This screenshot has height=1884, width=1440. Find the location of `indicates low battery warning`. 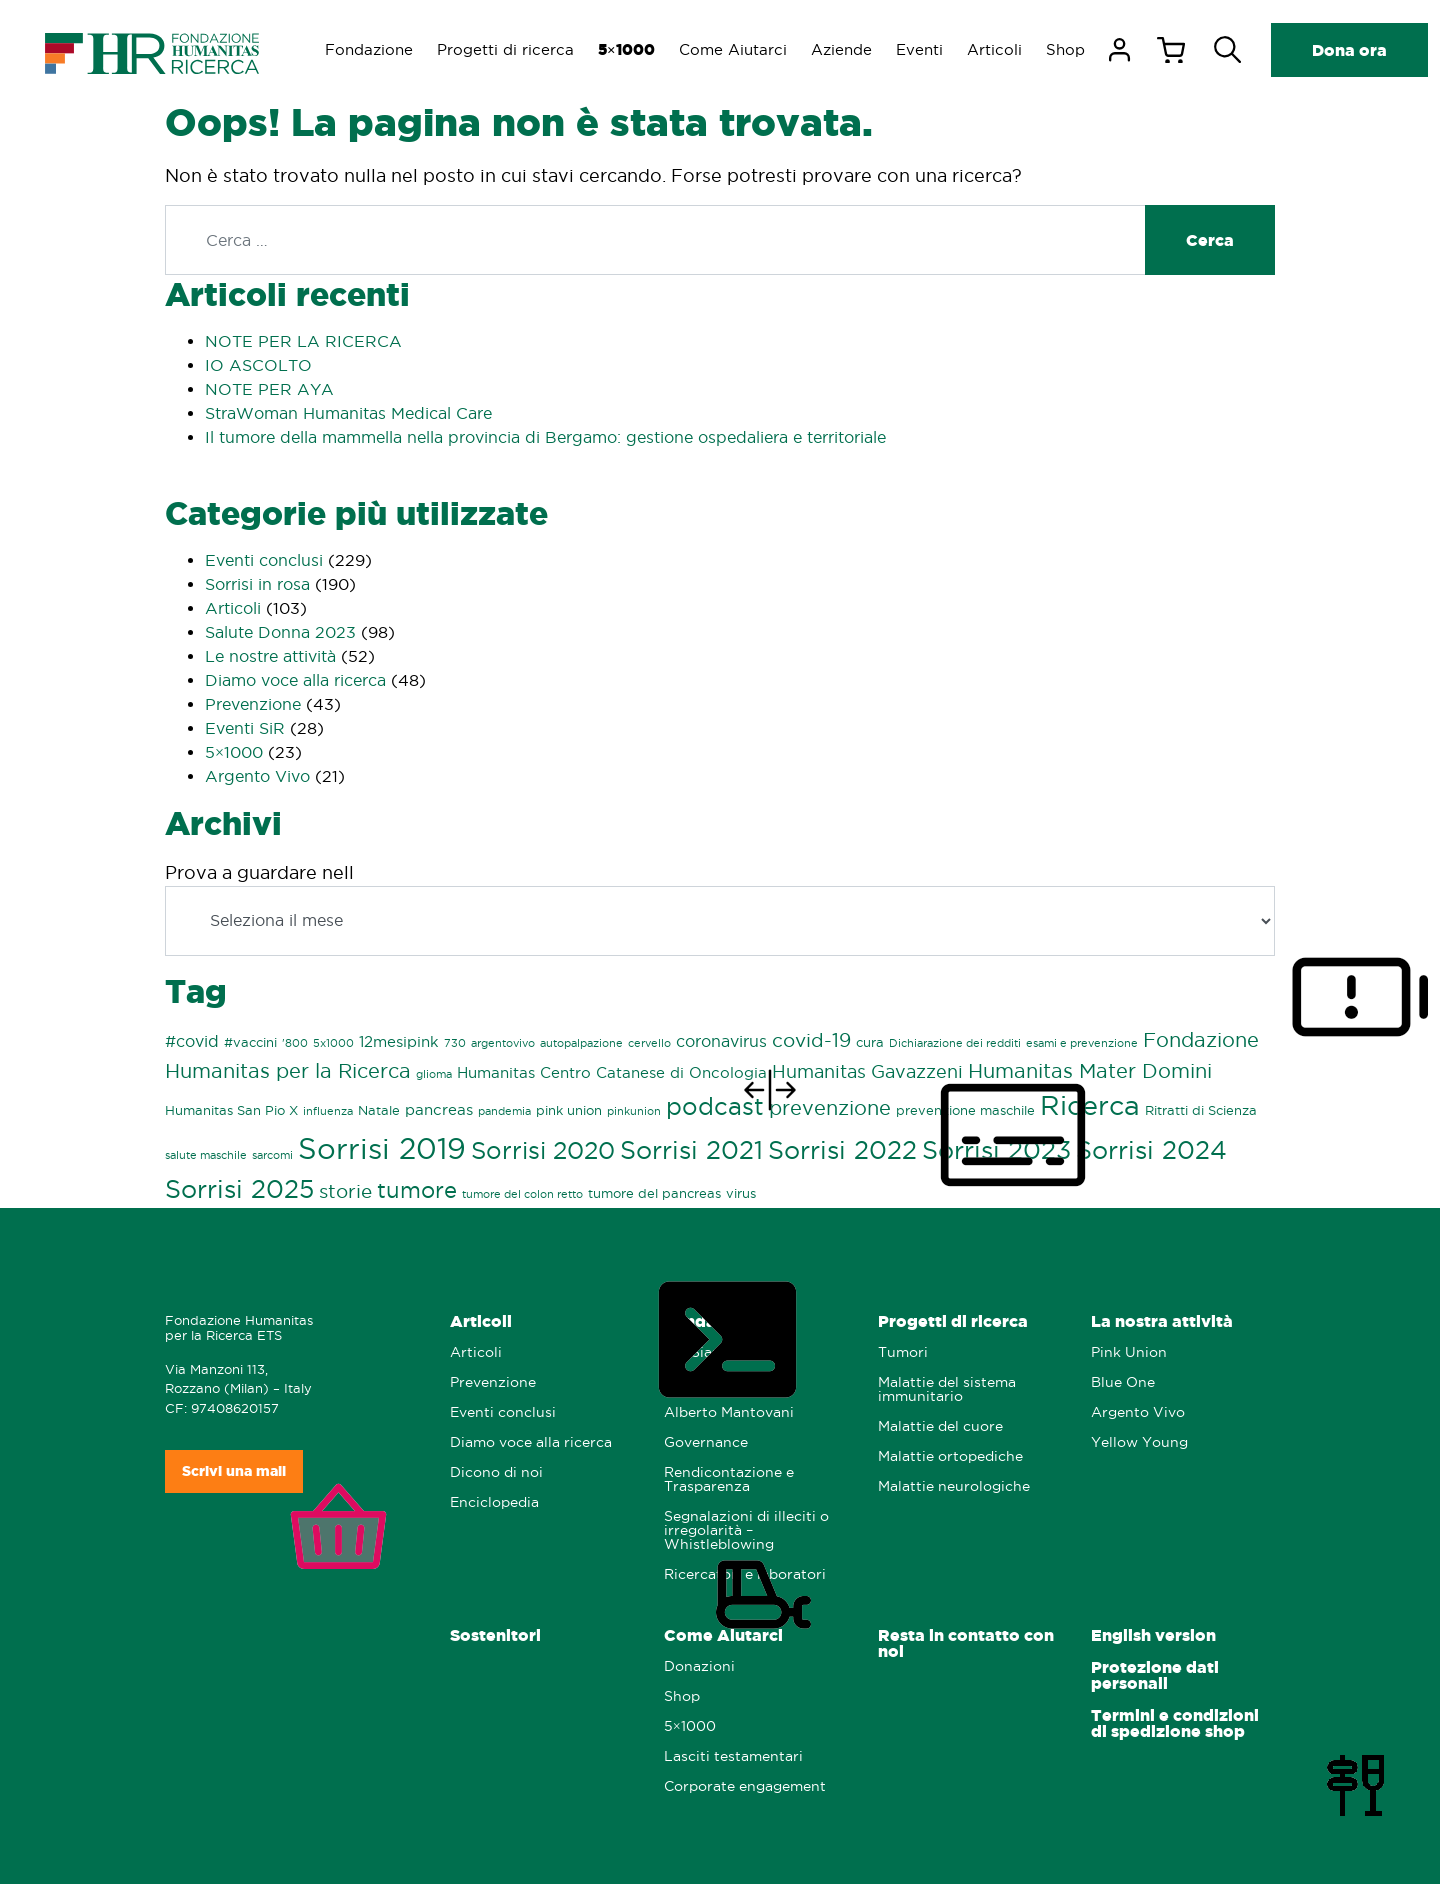

indicates low battery warning is located at coordinates (1358, 997).